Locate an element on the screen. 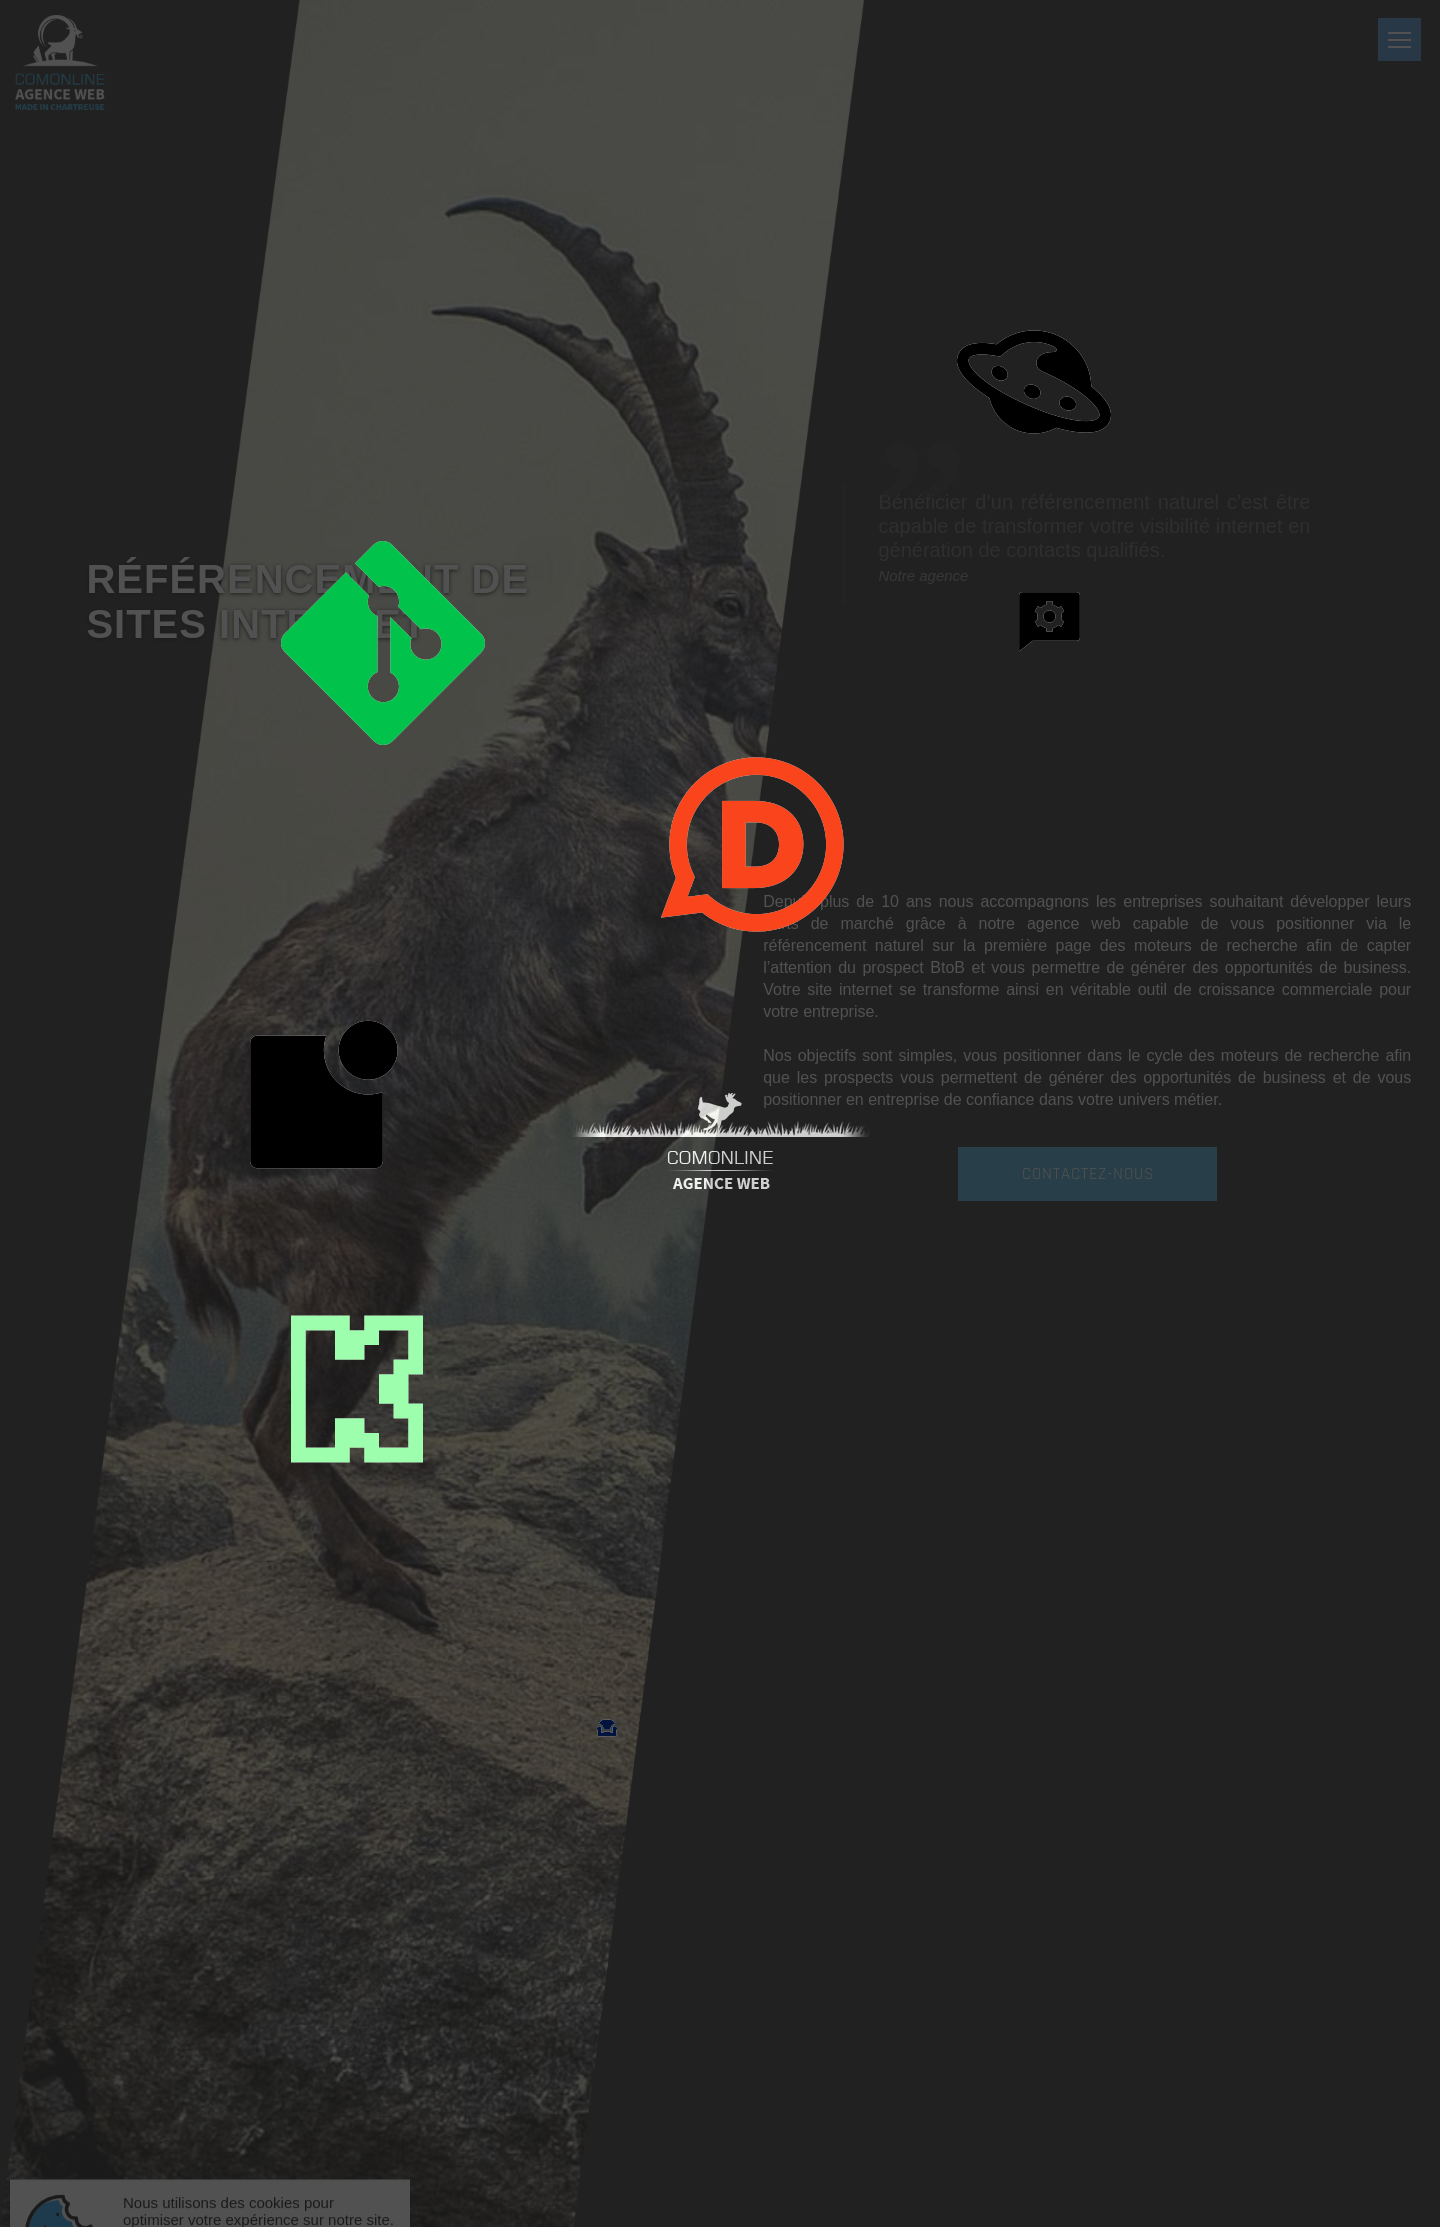 The width and height of the screenshot is (1440, 2227). open hoppscotch api testing tool is located at coordinates (1034, 382).